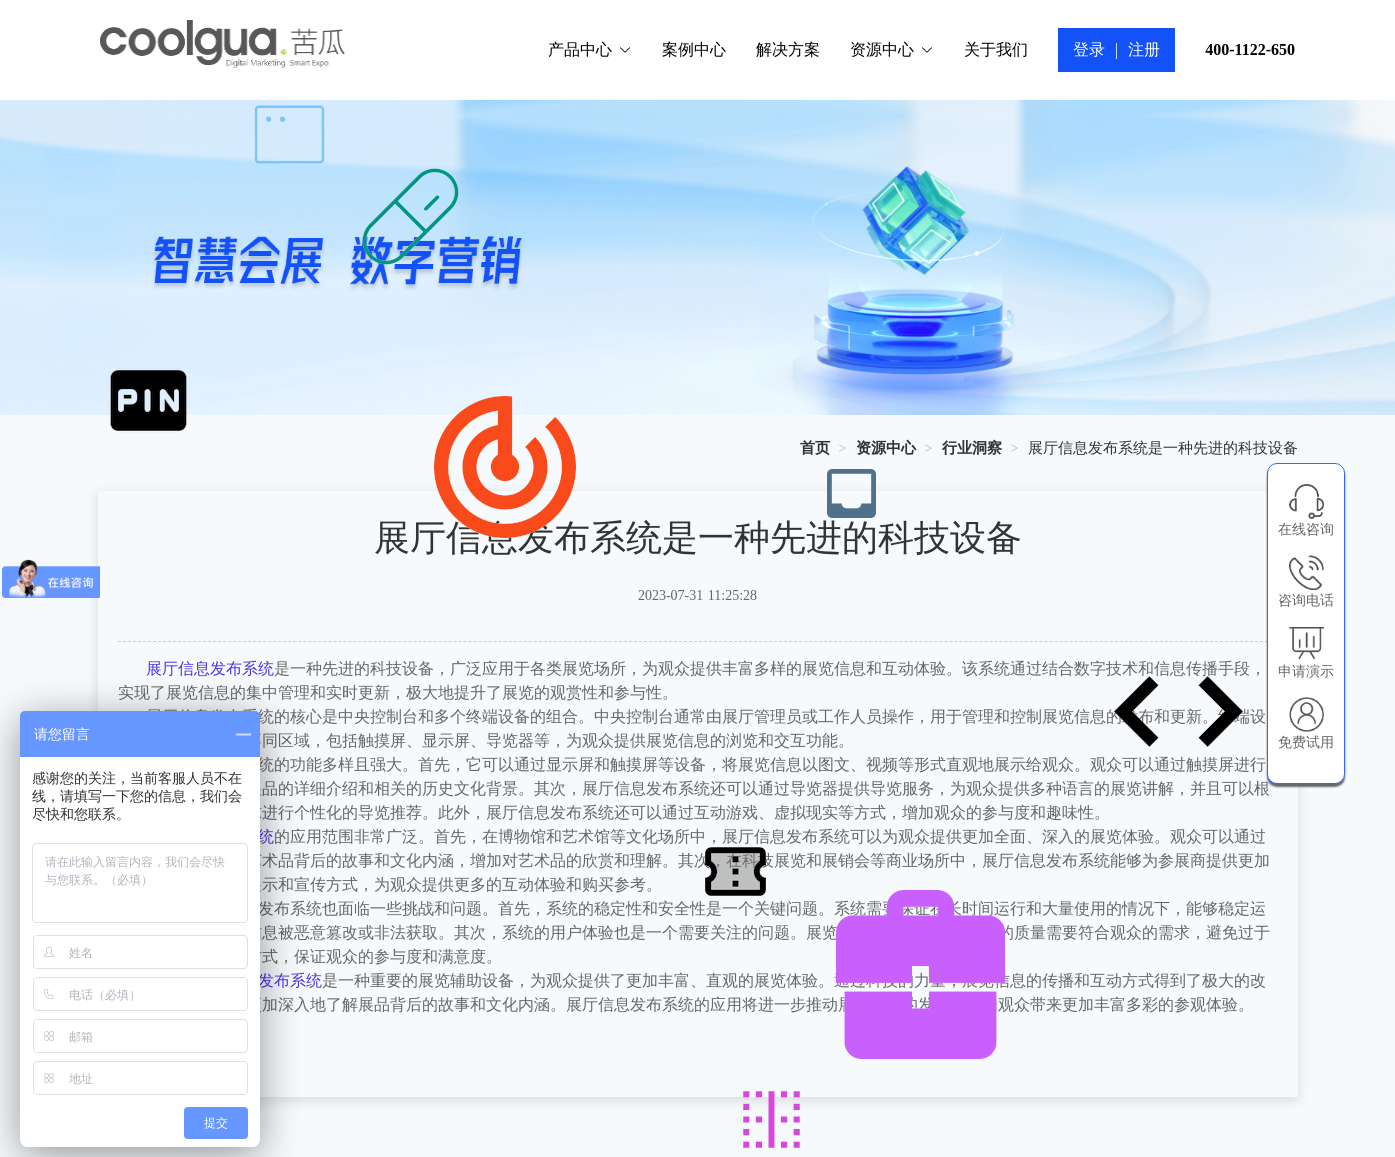 The image size is (1395, 1157). I want to click on open application window, so click(289, 134).